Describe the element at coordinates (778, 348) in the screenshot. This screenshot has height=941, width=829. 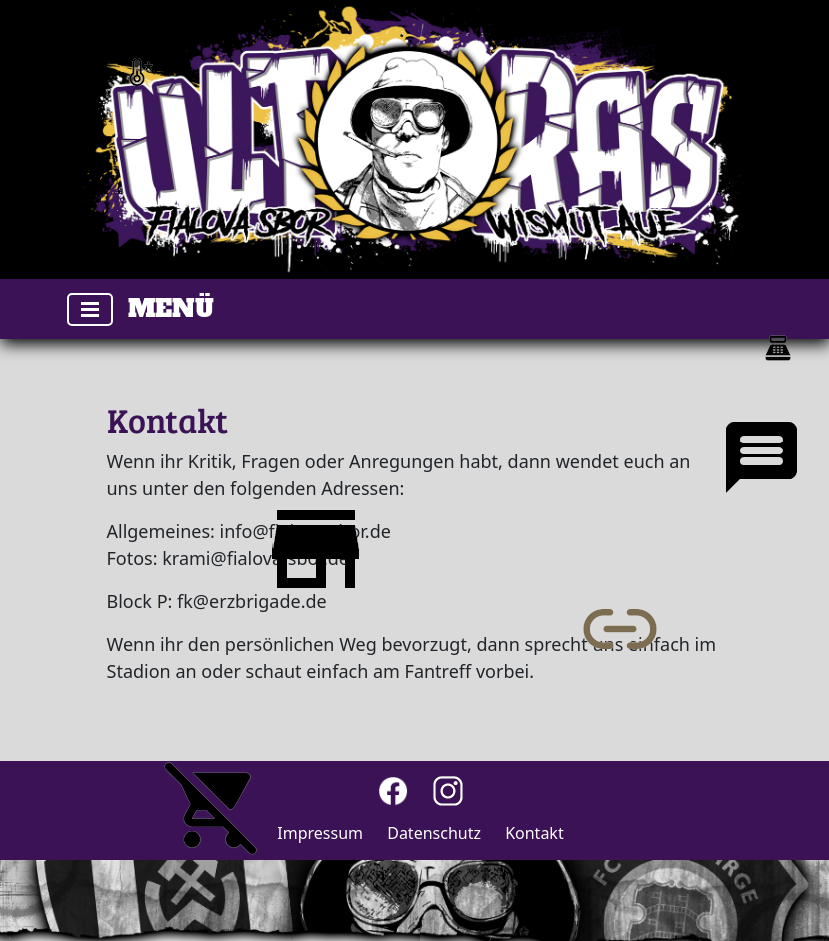
I see `access point of sale terminal` at that location.